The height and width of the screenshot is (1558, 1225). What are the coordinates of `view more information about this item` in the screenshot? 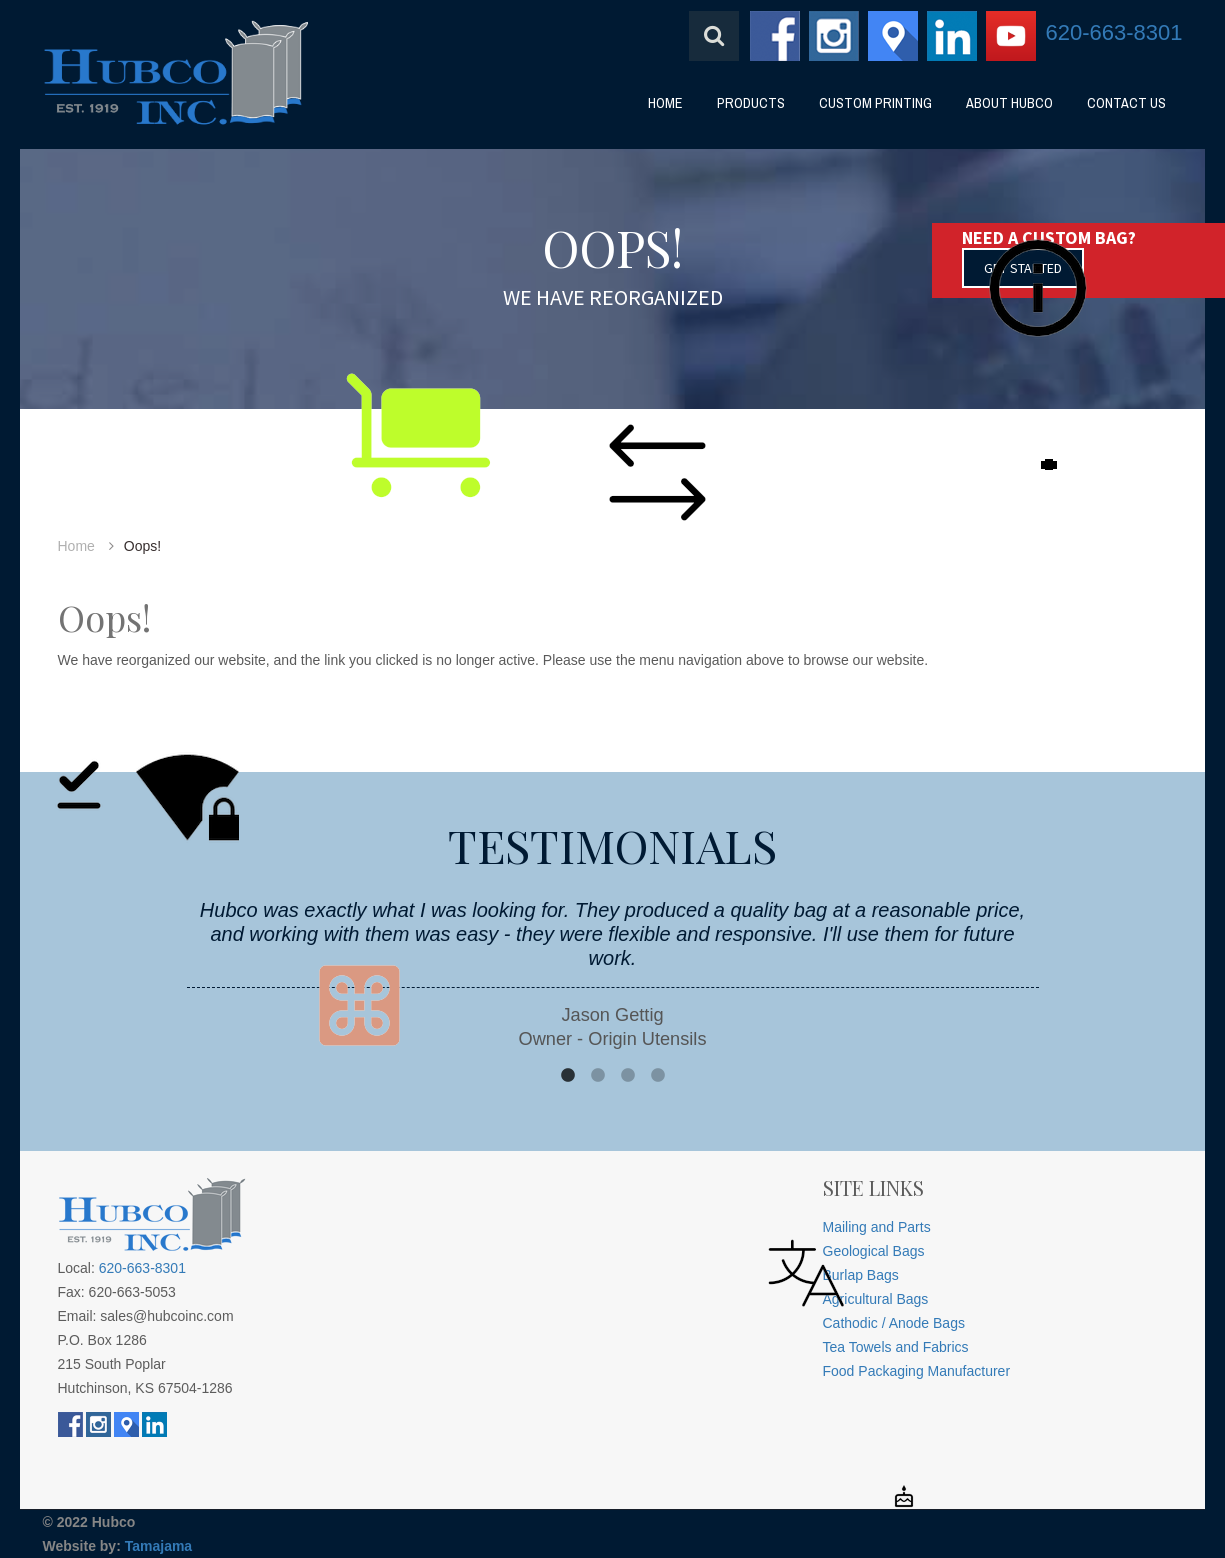 It's located at (1038, 288).